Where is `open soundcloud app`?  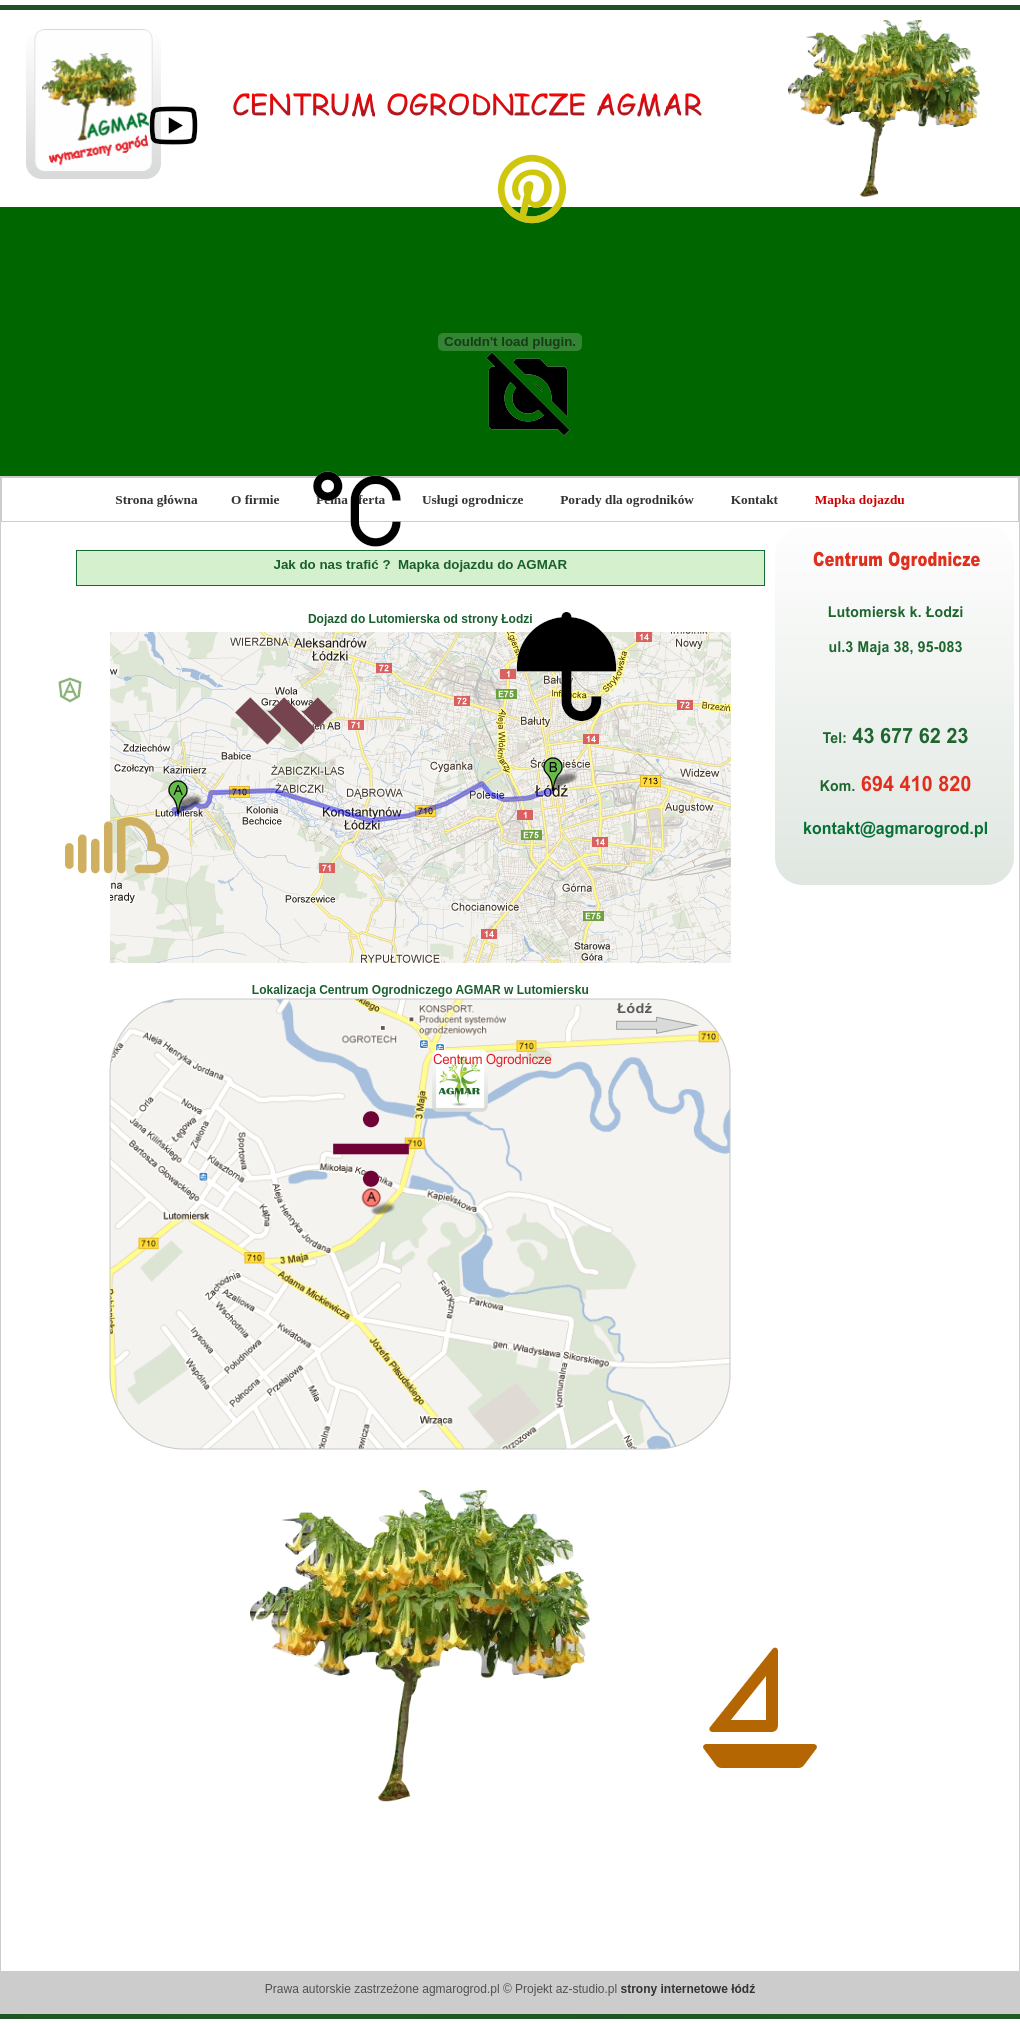 open soundcloud app is located at coordinates (117, 843).